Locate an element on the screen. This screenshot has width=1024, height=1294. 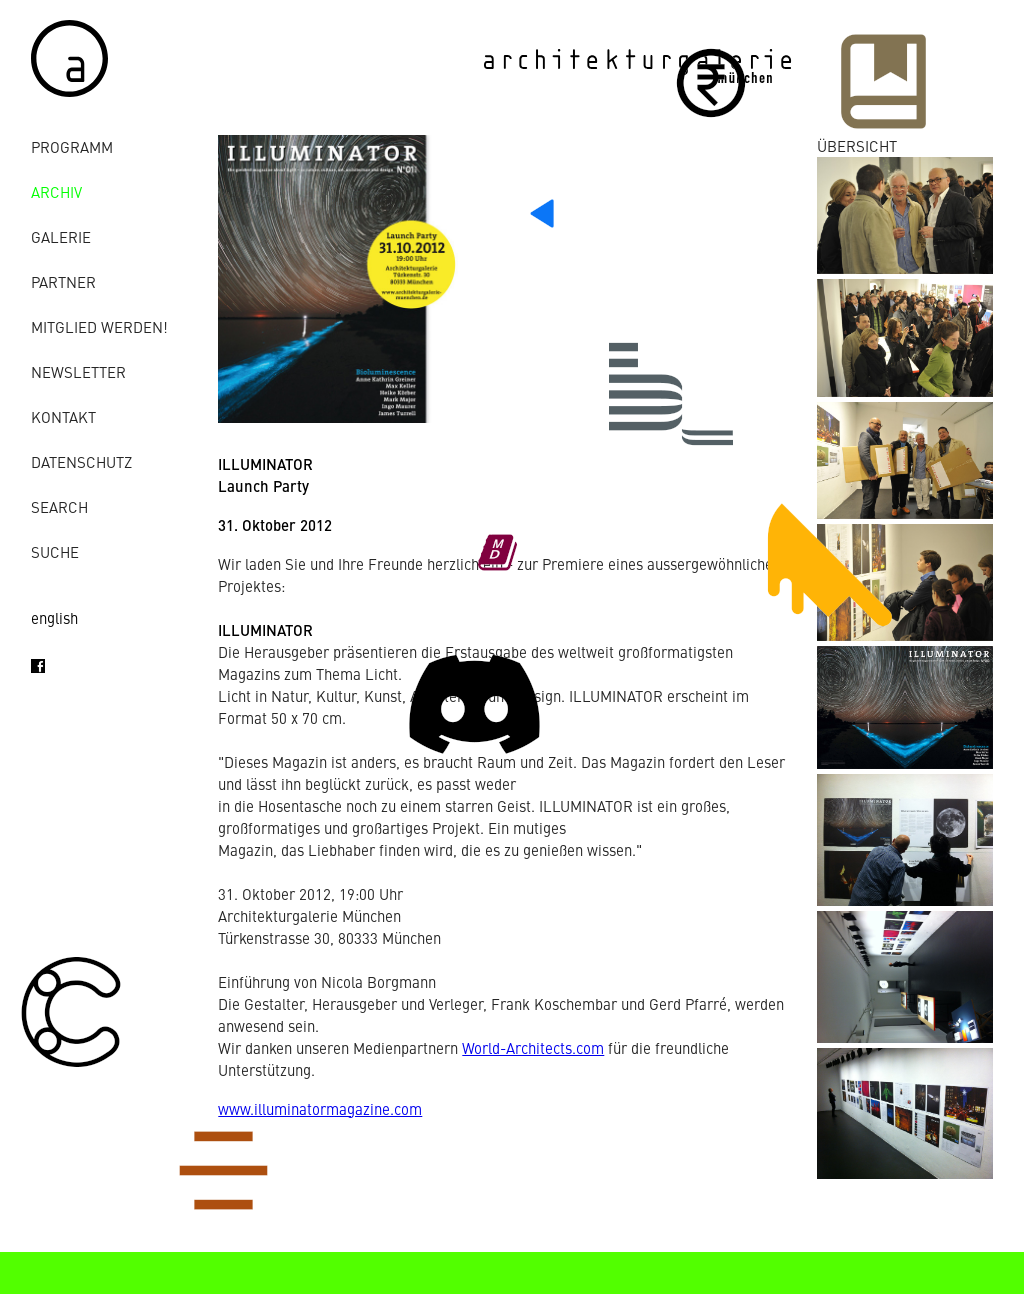
mdbook documentation tool logo is located at coordinates (497, 552).